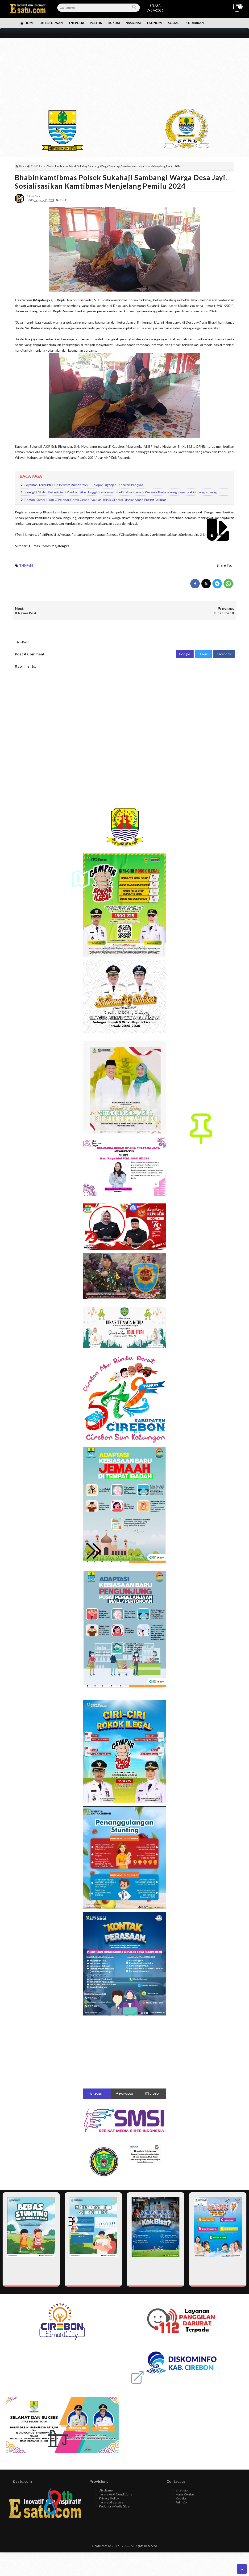 The height and width of the screenshot is (2576, 249). What do you see at coordinates (218, 530) in the screenshot?
I see `access color palette or theme options` at bounding box center [218, 530].